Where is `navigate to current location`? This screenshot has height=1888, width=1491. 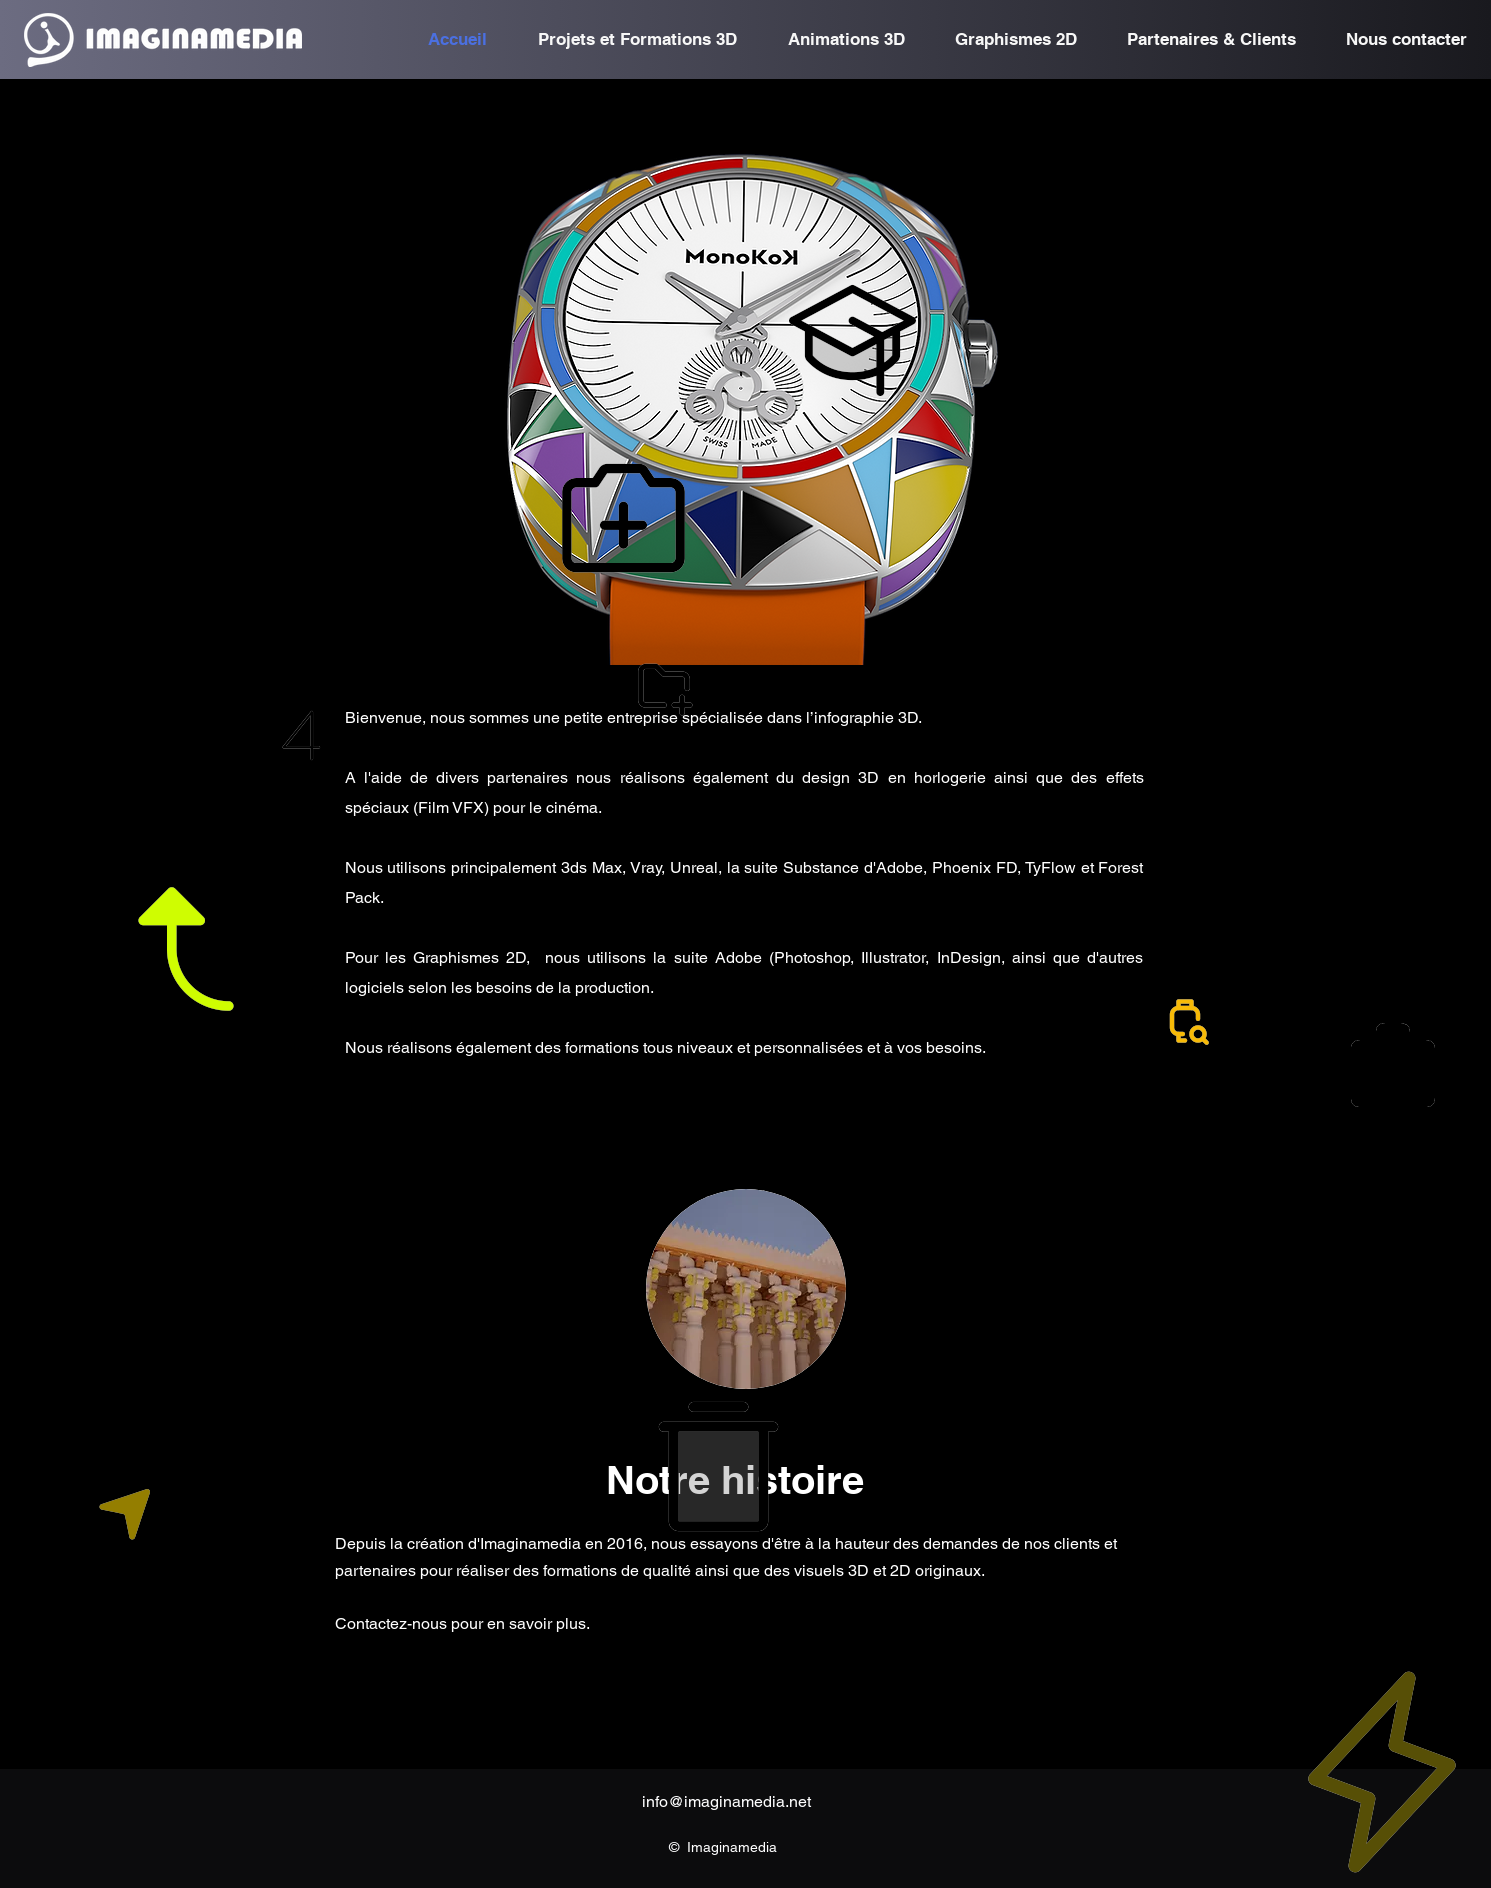 navigate to current location is located at coordinates (127, 1511).